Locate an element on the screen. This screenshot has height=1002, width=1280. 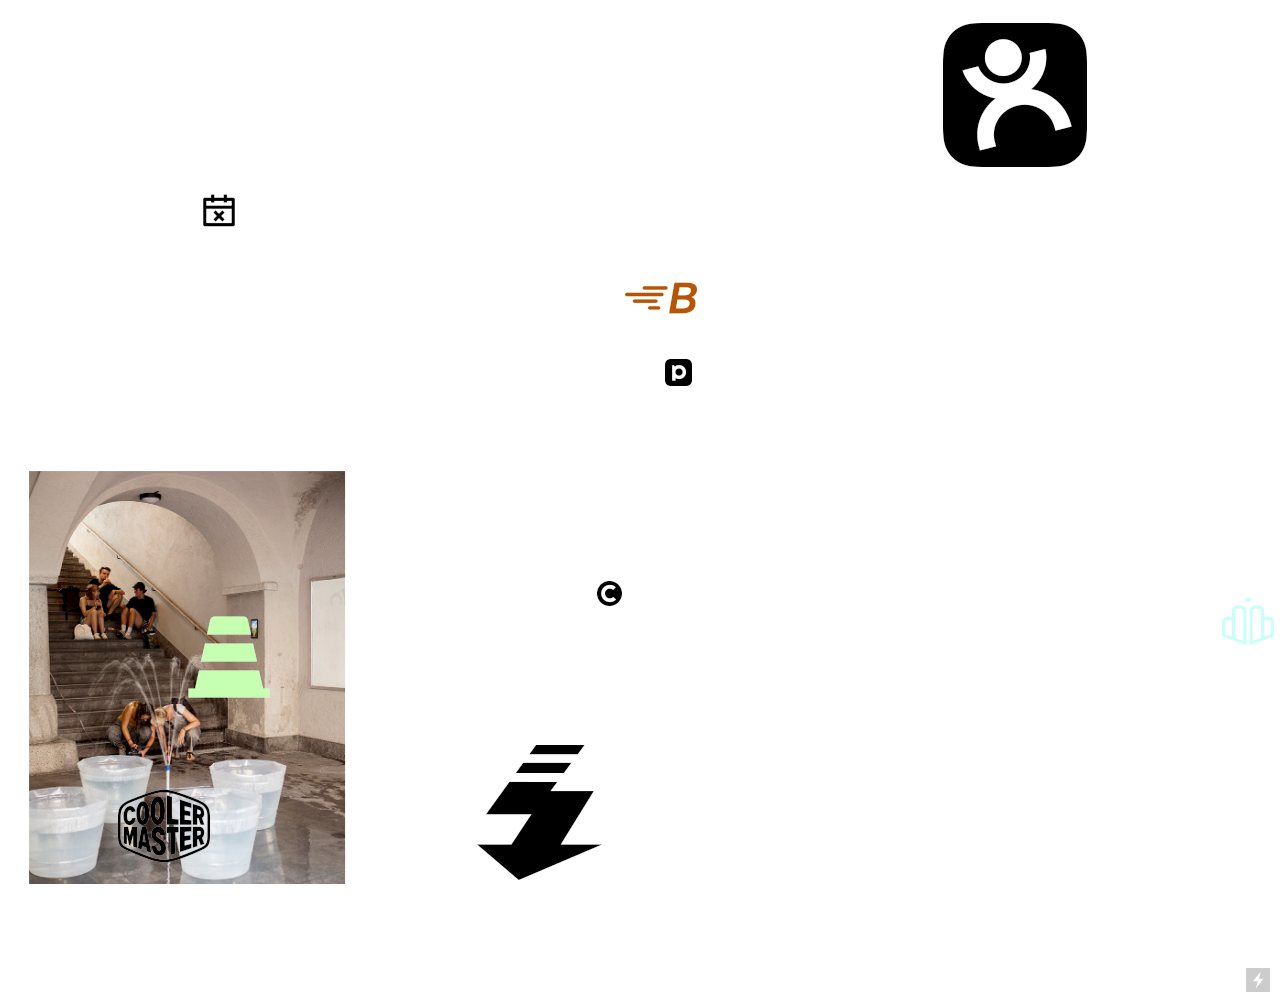
open pixiv app is located at coordinates (678, 372).